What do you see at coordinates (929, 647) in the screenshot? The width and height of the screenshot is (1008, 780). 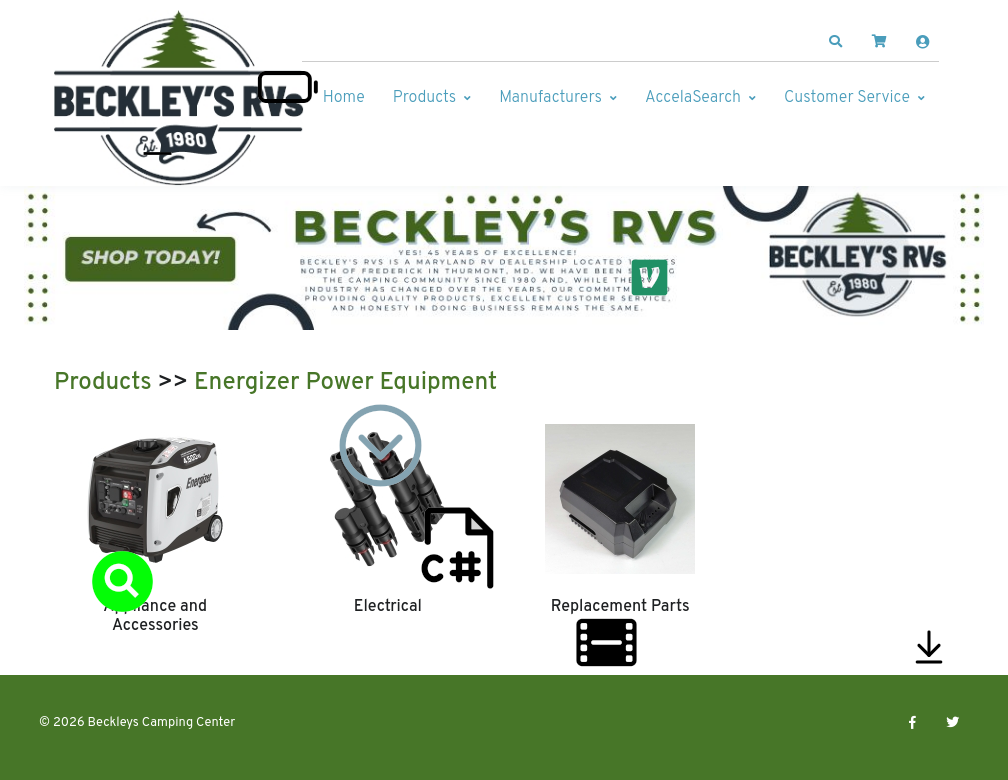 I see `download a file to your device` at bounding box center [929, 647].